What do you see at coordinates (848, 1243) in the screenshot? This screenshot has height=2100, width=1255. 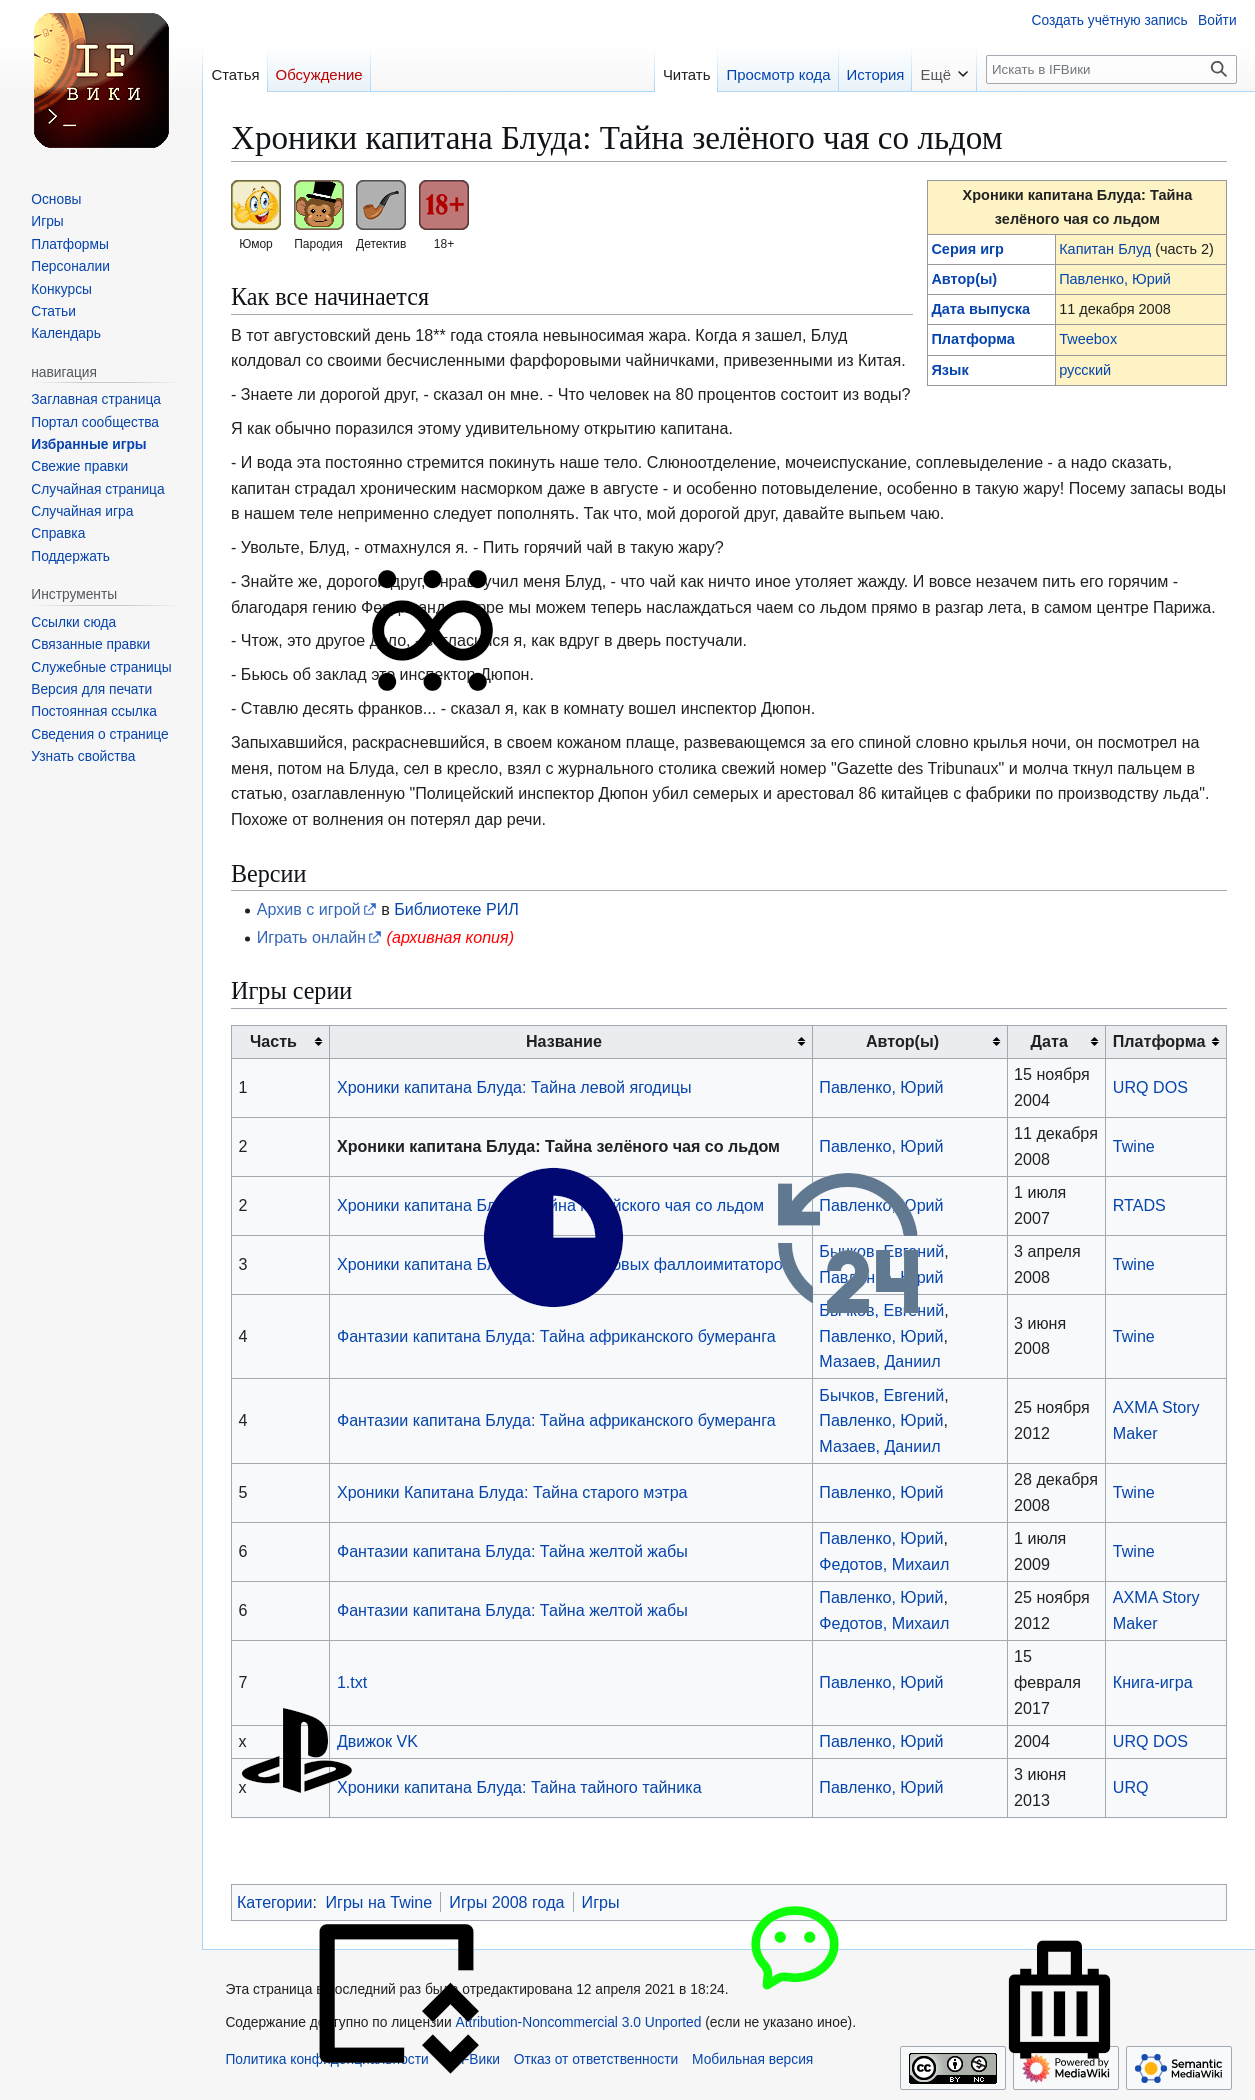 I see `indicates 24/7 availability or round-the-clock service` at bounding box center [848, 1243].